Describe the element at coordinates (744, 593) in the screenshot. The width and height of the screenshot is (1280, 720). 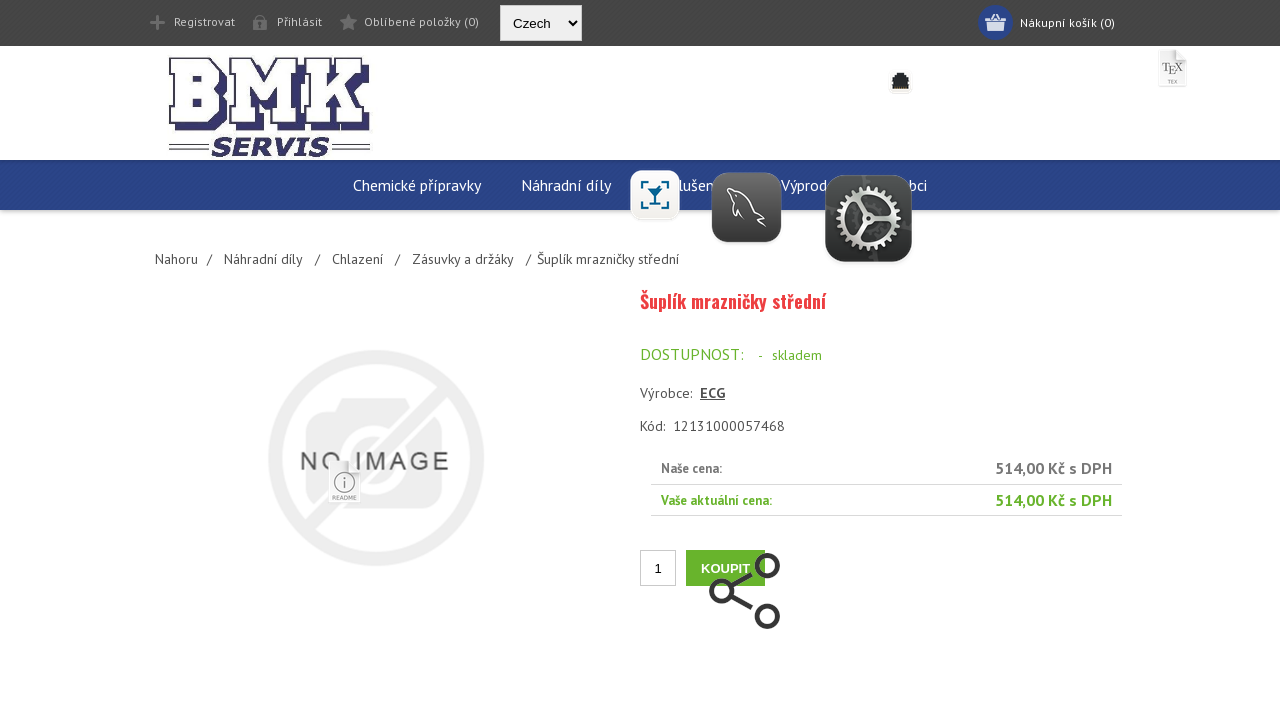
I see `access screen sharing or remote desktop settings` at that location.